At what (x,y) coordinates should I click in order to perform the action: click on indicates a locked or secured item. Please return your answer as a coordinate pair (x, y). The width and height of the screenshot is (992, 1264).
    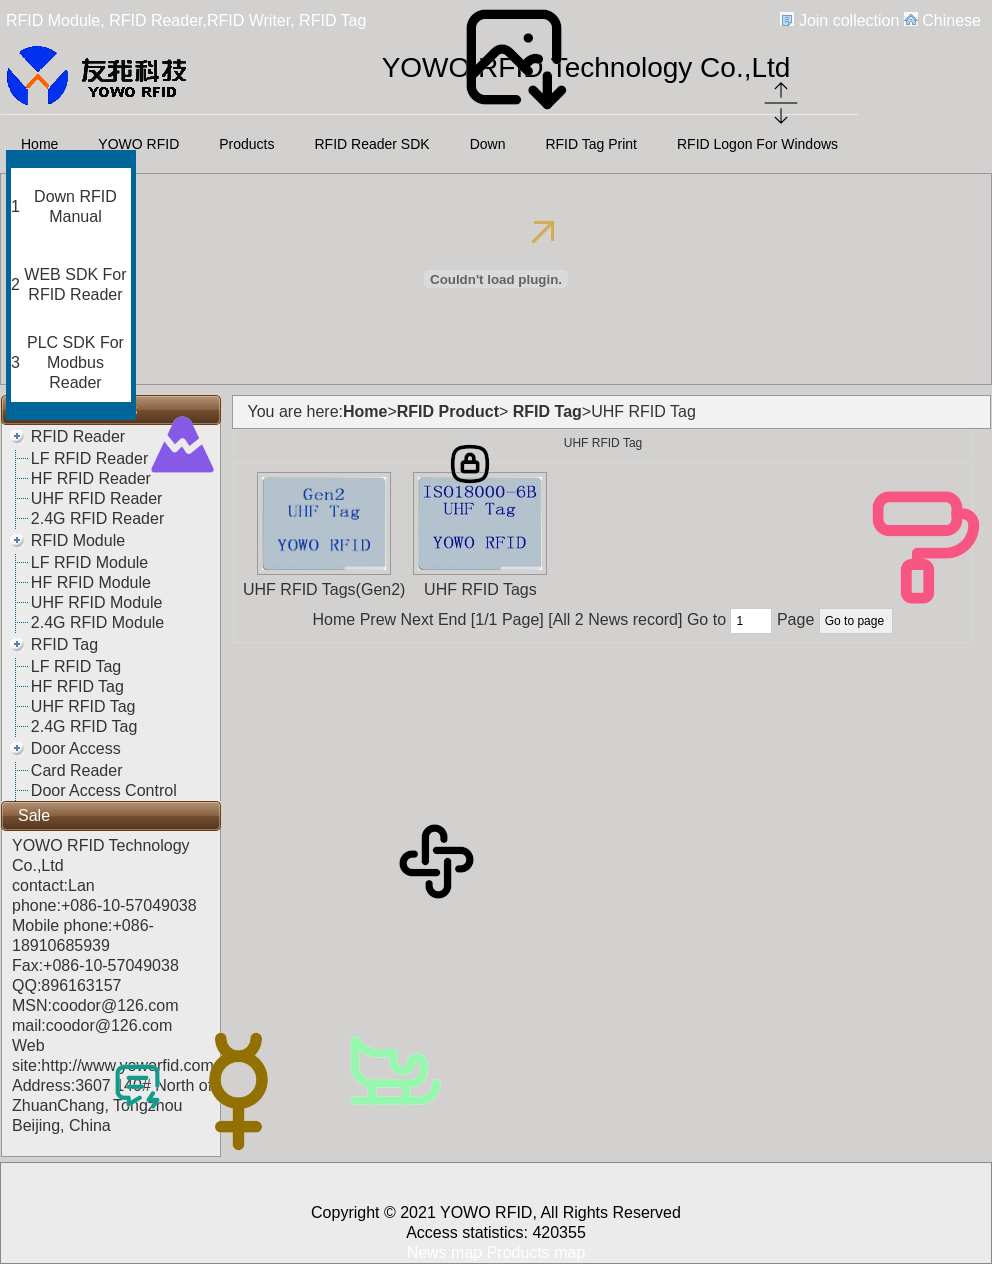
    Looking at the image, I should click on (470, 464).